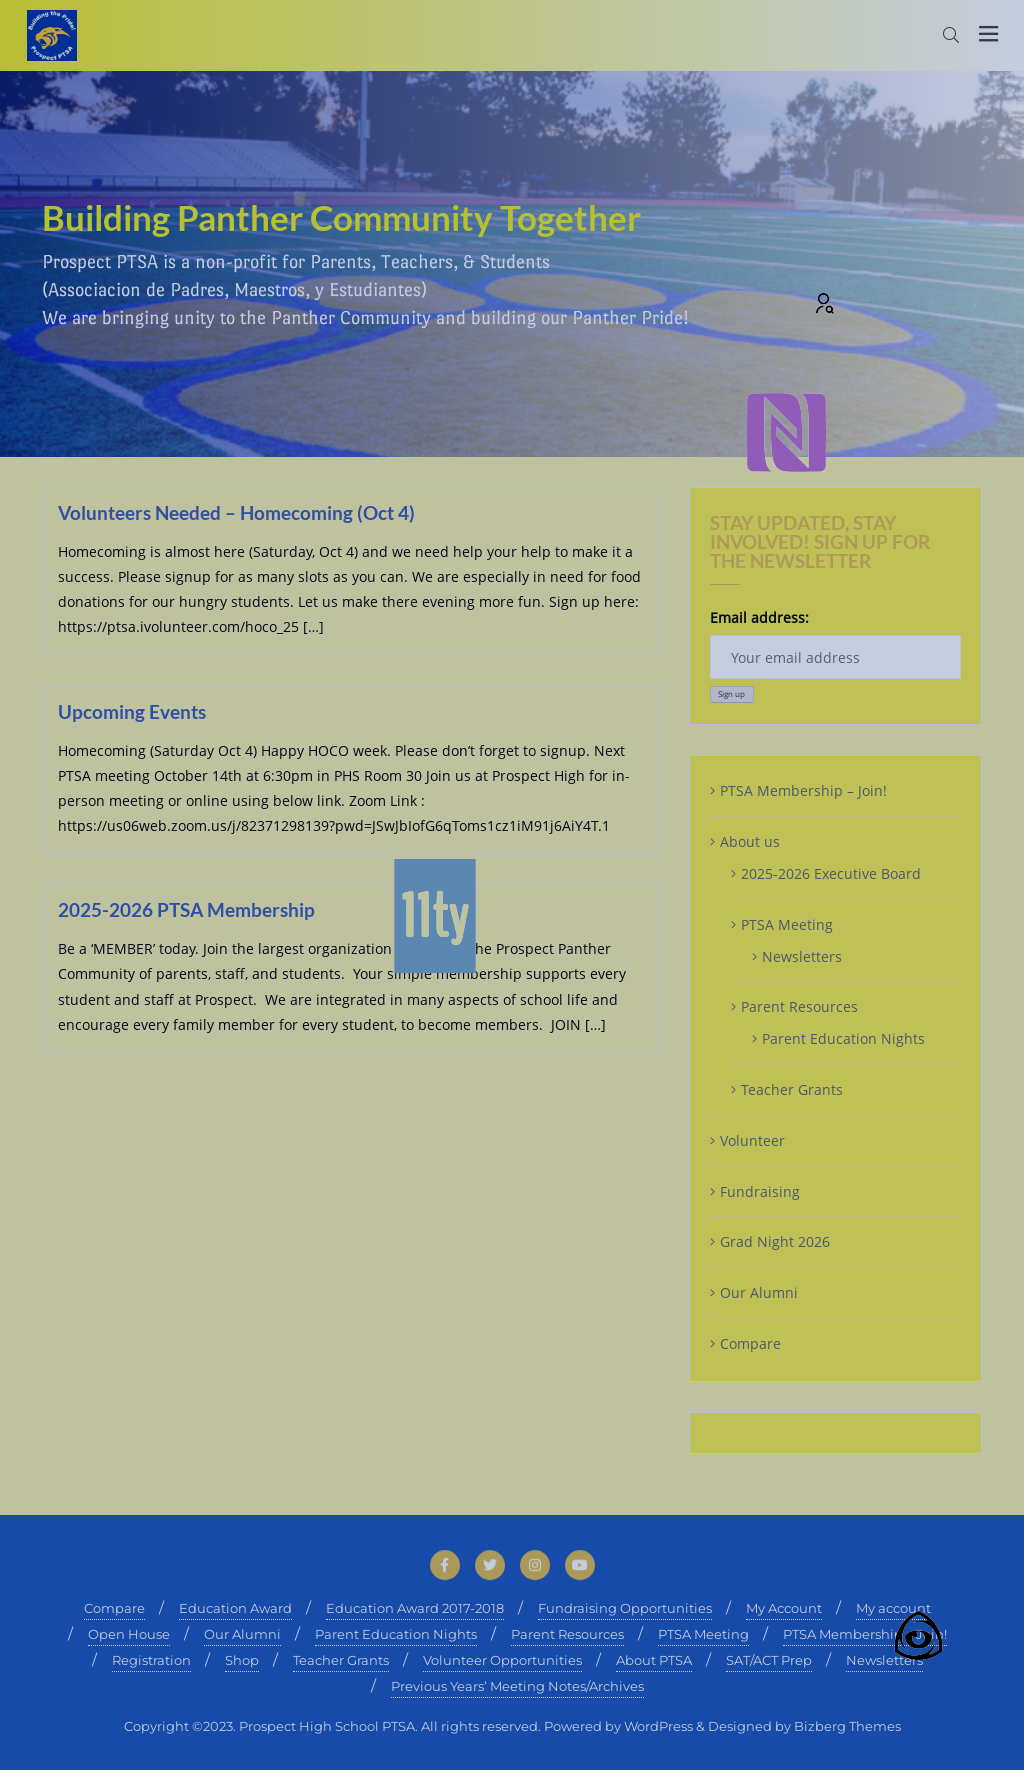  Describe the element at coordinates (823, 303) in the screenshot. I see `search for a user or contact` at that location.